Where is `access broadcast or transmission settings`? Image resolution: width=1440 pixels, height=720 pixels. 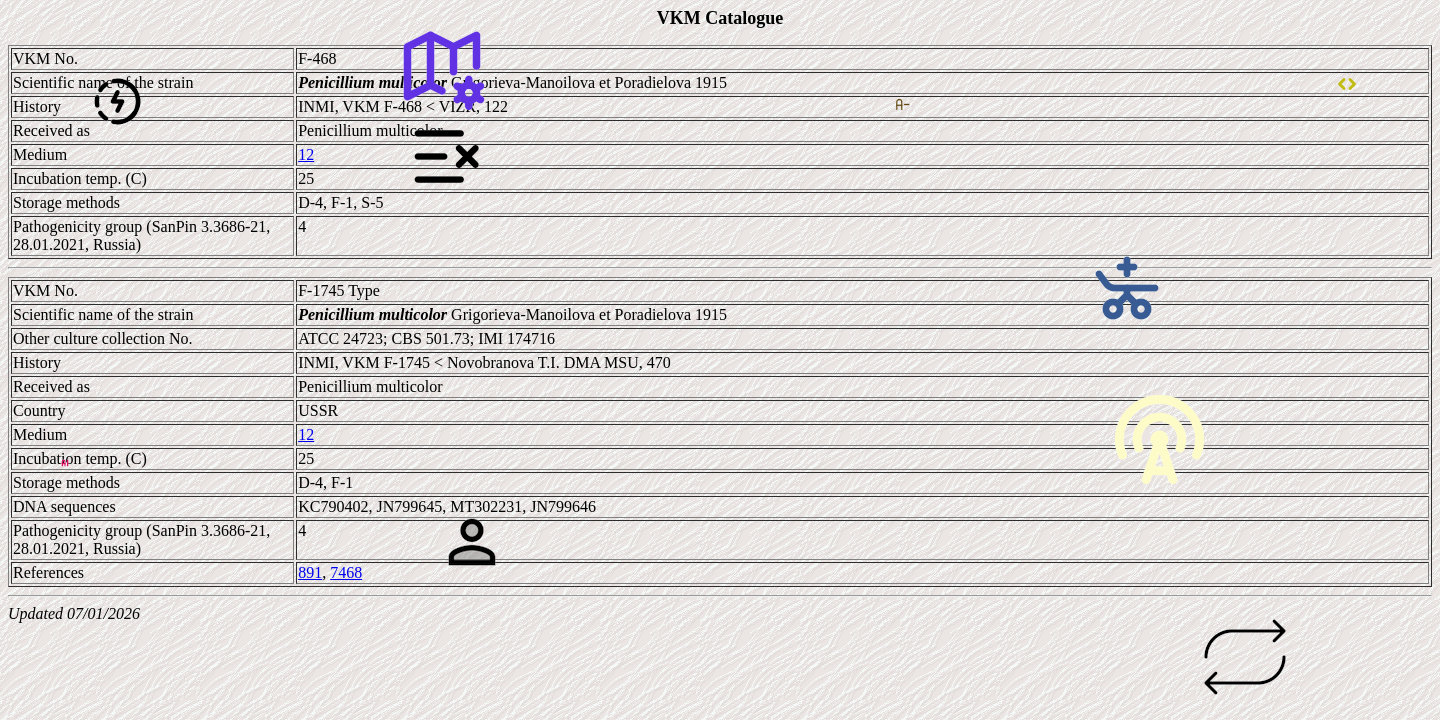
access broadcast or transmission settings is located at coordinates (1159, 439).